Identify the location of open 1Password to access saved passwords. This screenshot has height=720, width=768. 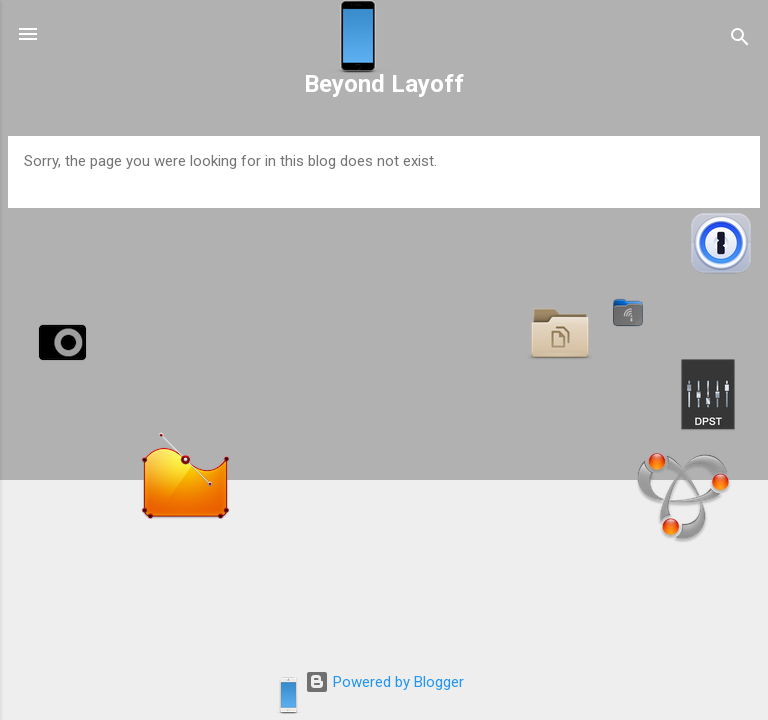
(721, 243).